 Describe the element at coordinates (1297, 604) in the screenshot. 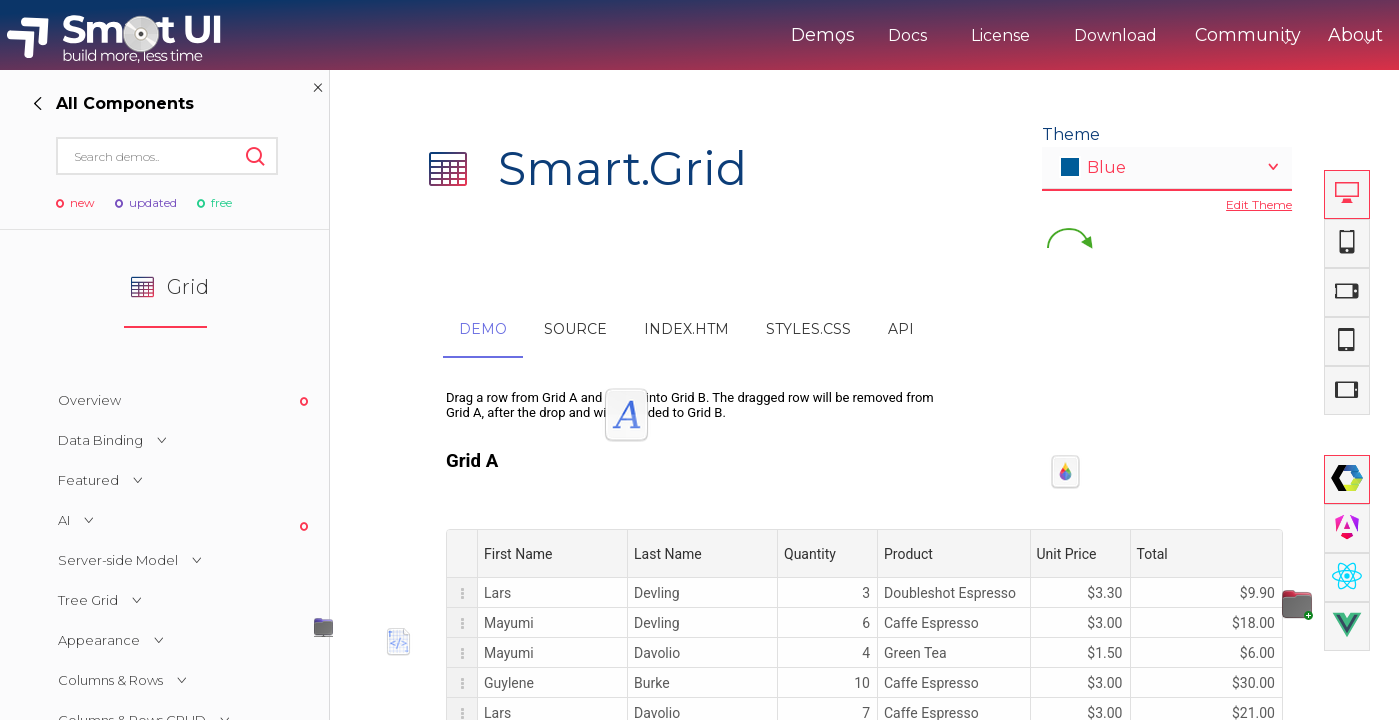

I see `create a new folder` at that location.